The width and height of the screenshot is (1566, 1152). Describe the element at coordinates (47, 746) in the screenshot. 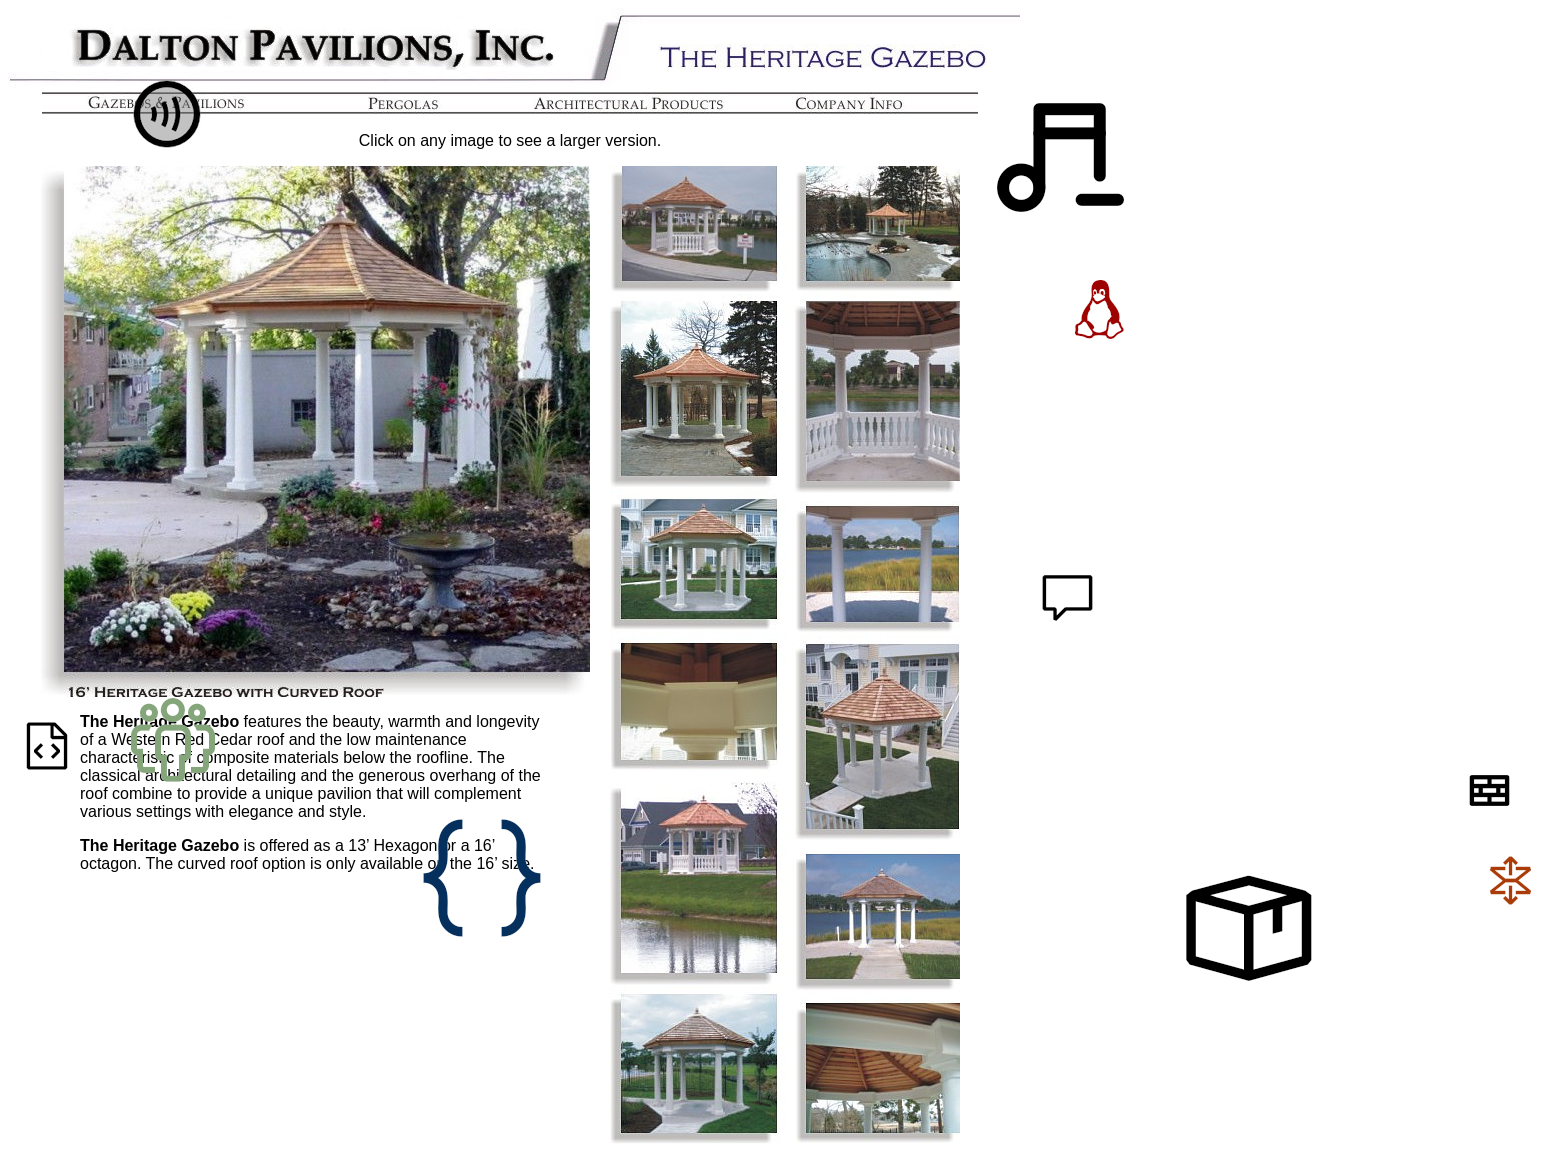

I see `open a code or source file` at that location.